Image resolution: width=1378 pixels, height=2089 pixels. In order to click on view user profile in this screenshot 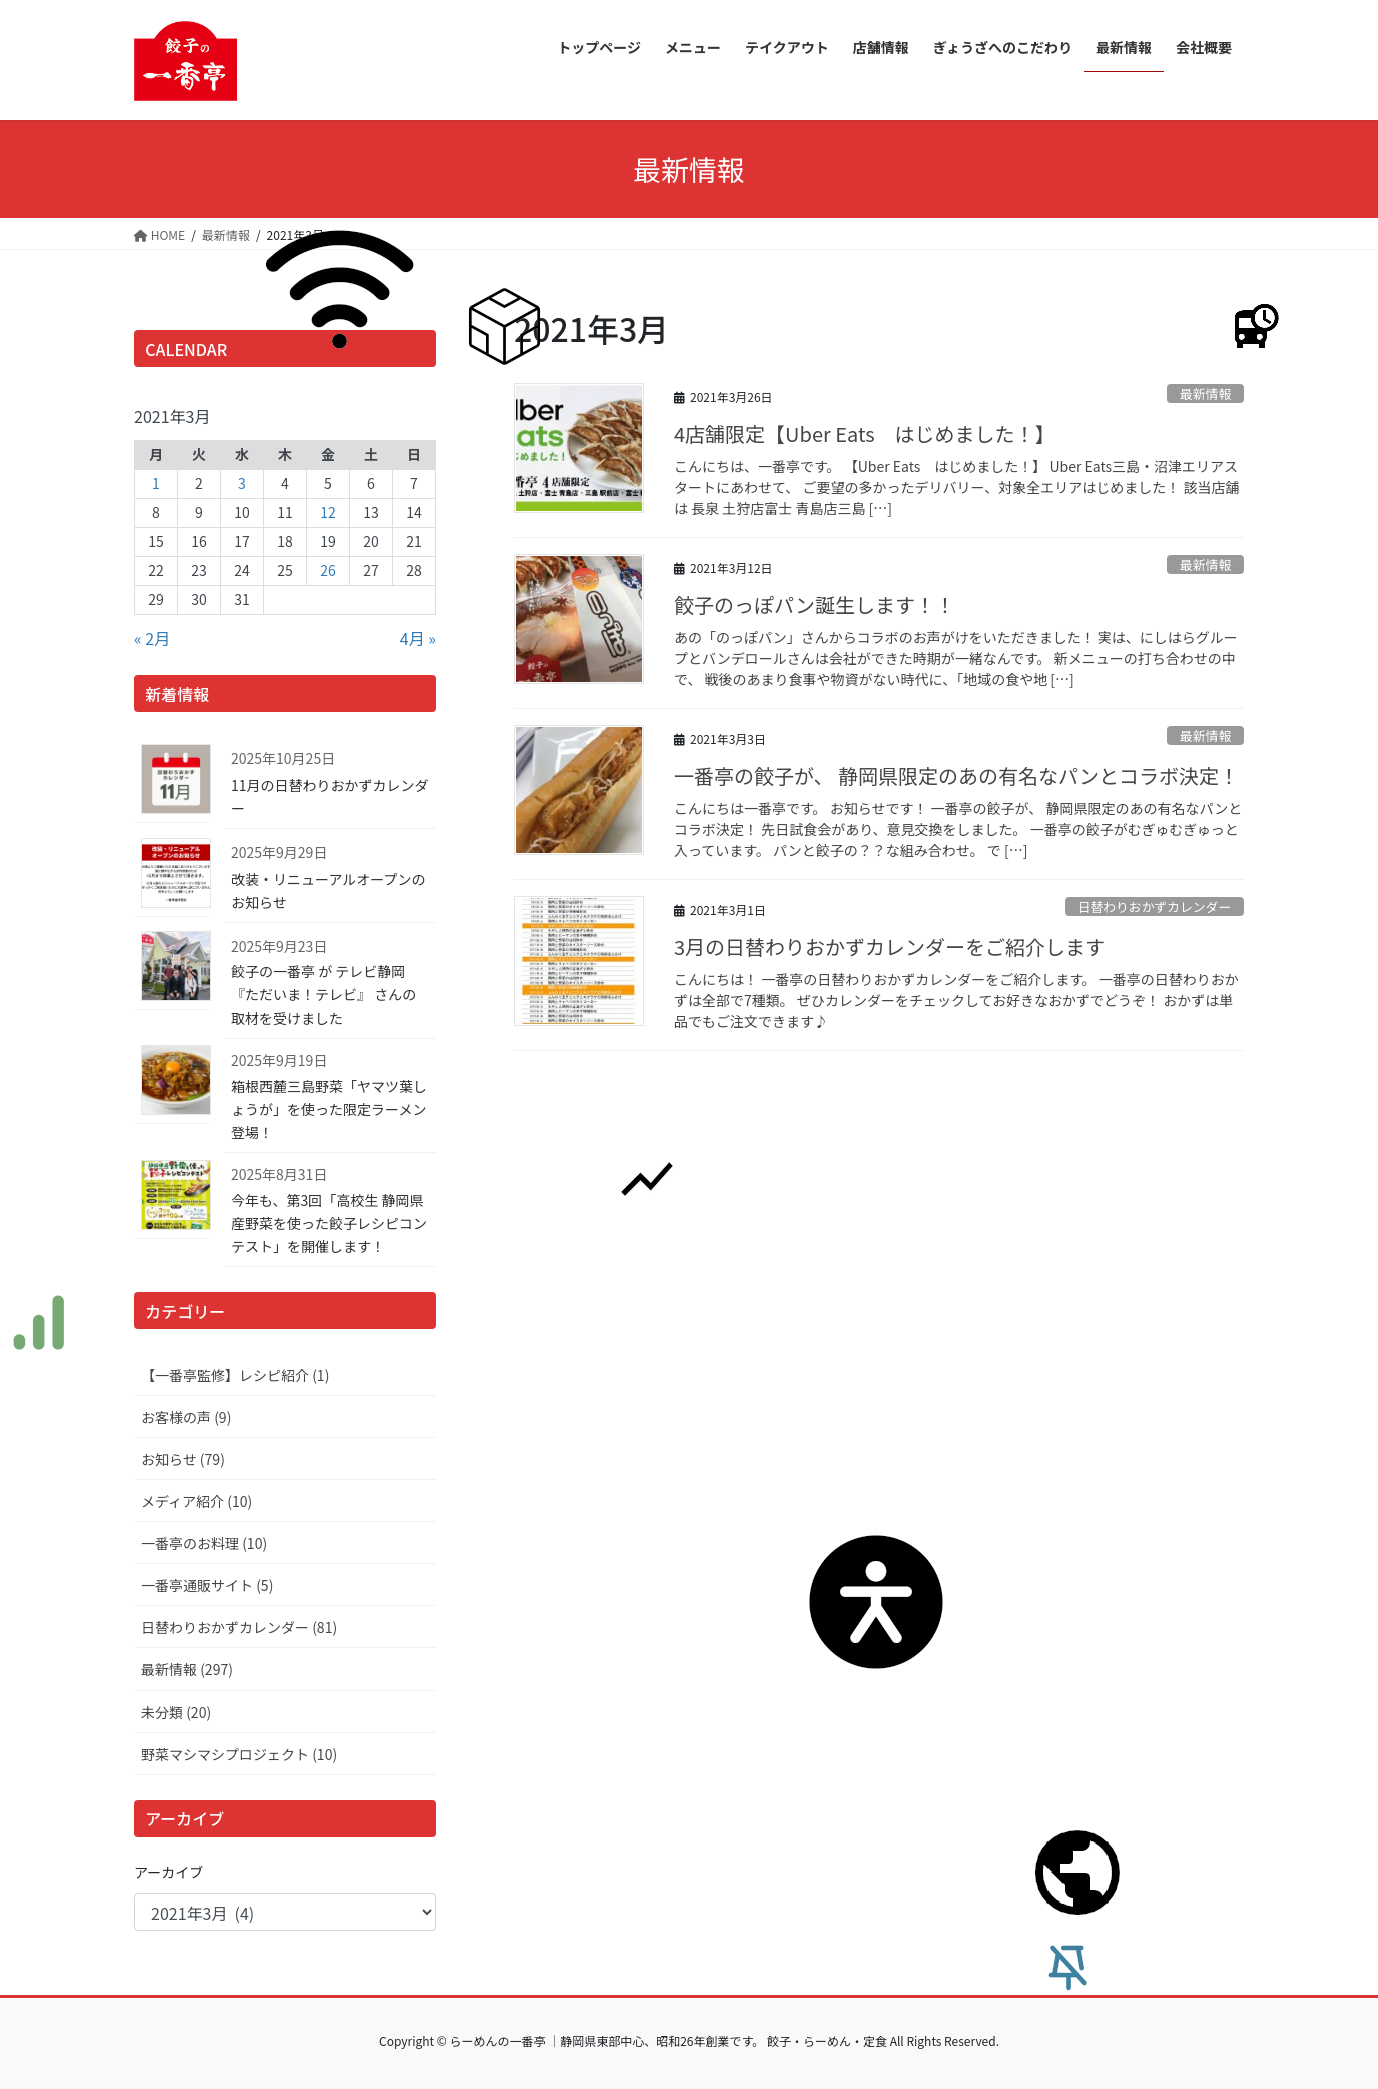, I will do `click(876, 1602)`.